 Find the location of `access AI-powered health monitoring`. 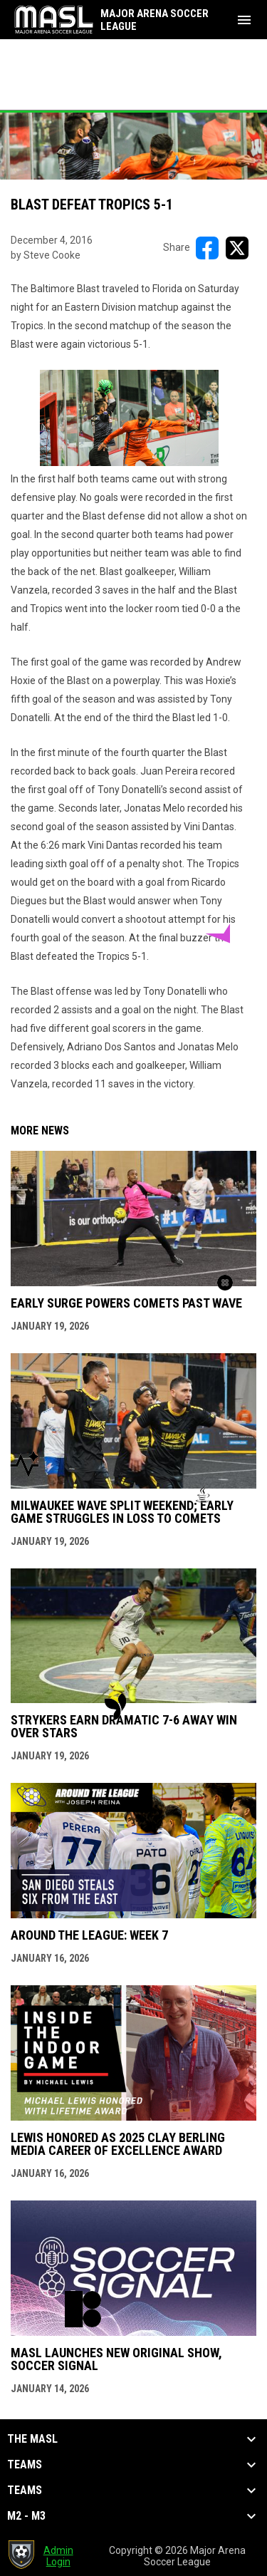

access AI-powered health monitoring is located at coordinates (24, 1465).